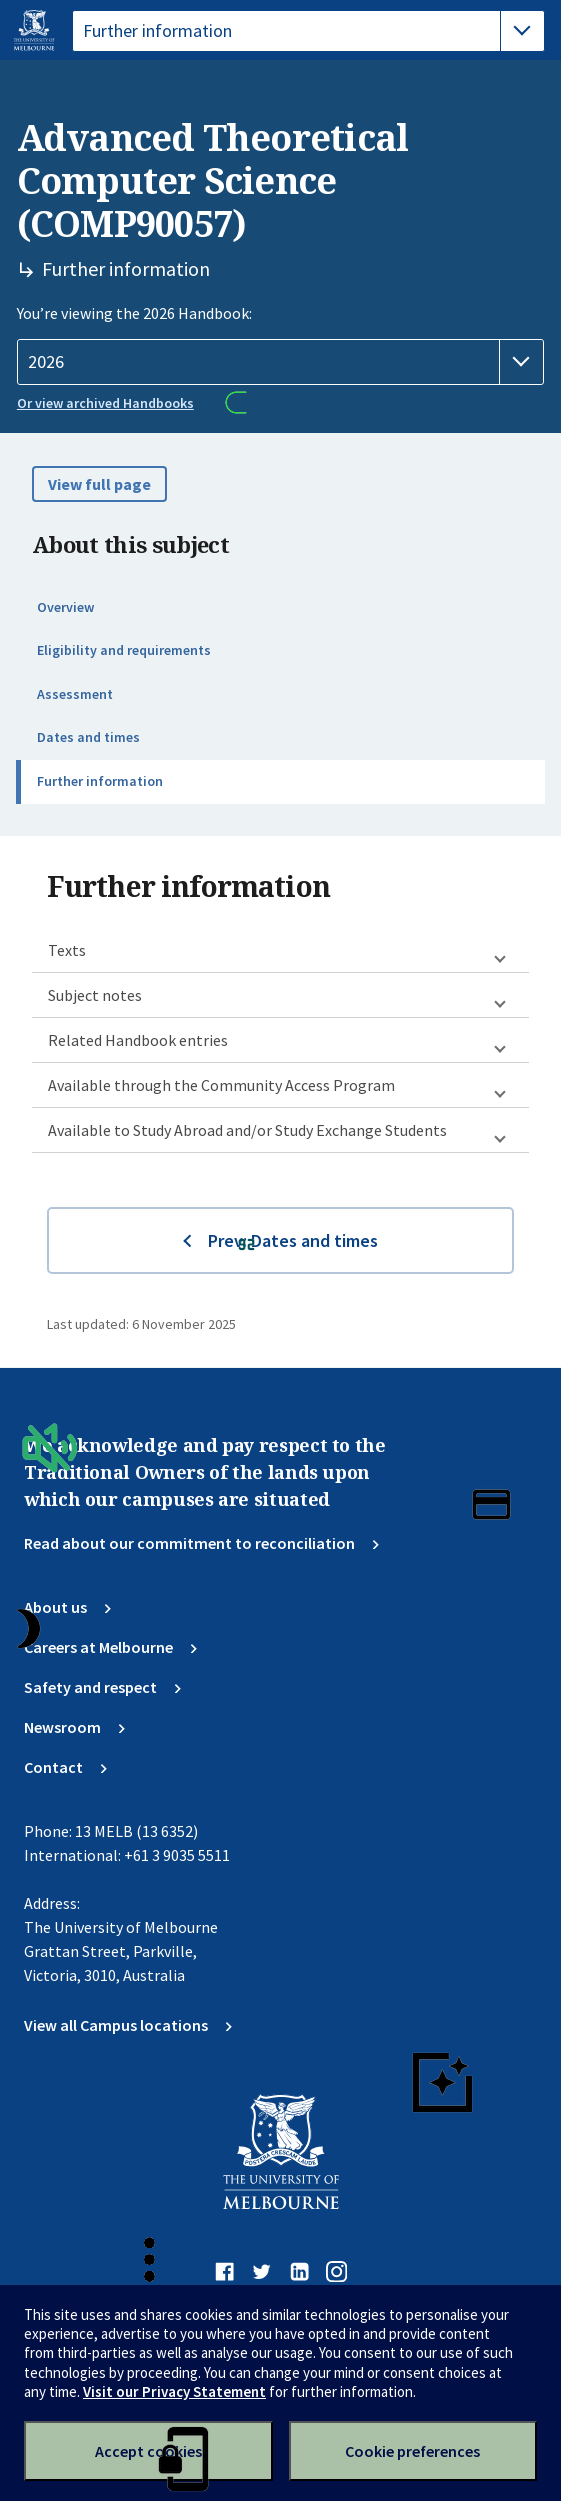  Describe the element at coordinates (49, 1448) in the screenshot. I see `mute audio or sound` at that location.